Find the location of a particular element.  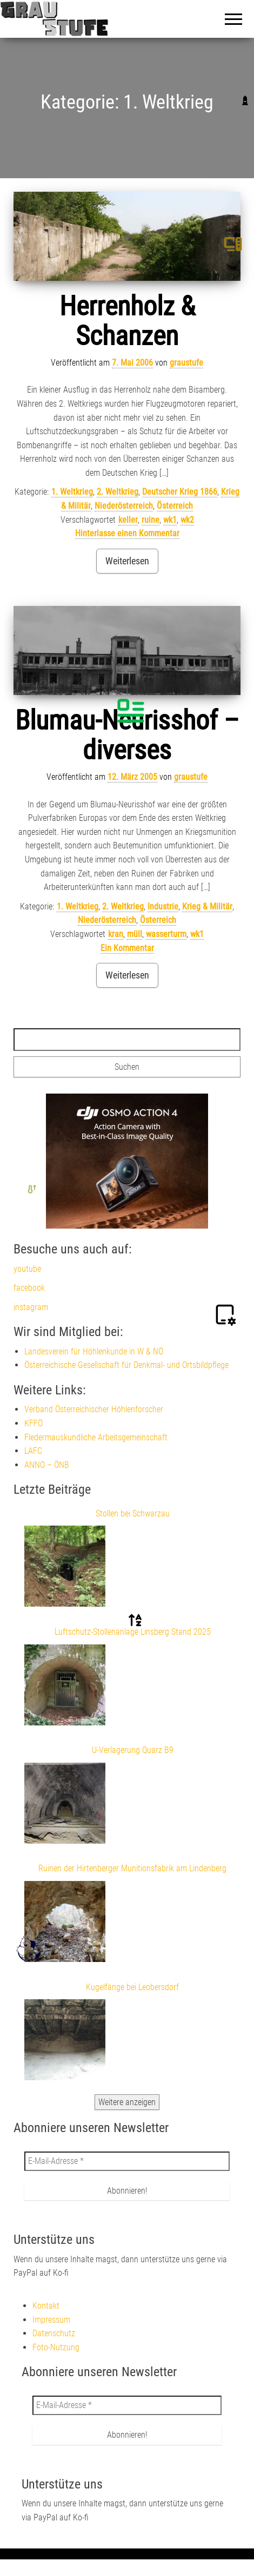

the red yeti brand logo is located at coordinates (30, 1948).